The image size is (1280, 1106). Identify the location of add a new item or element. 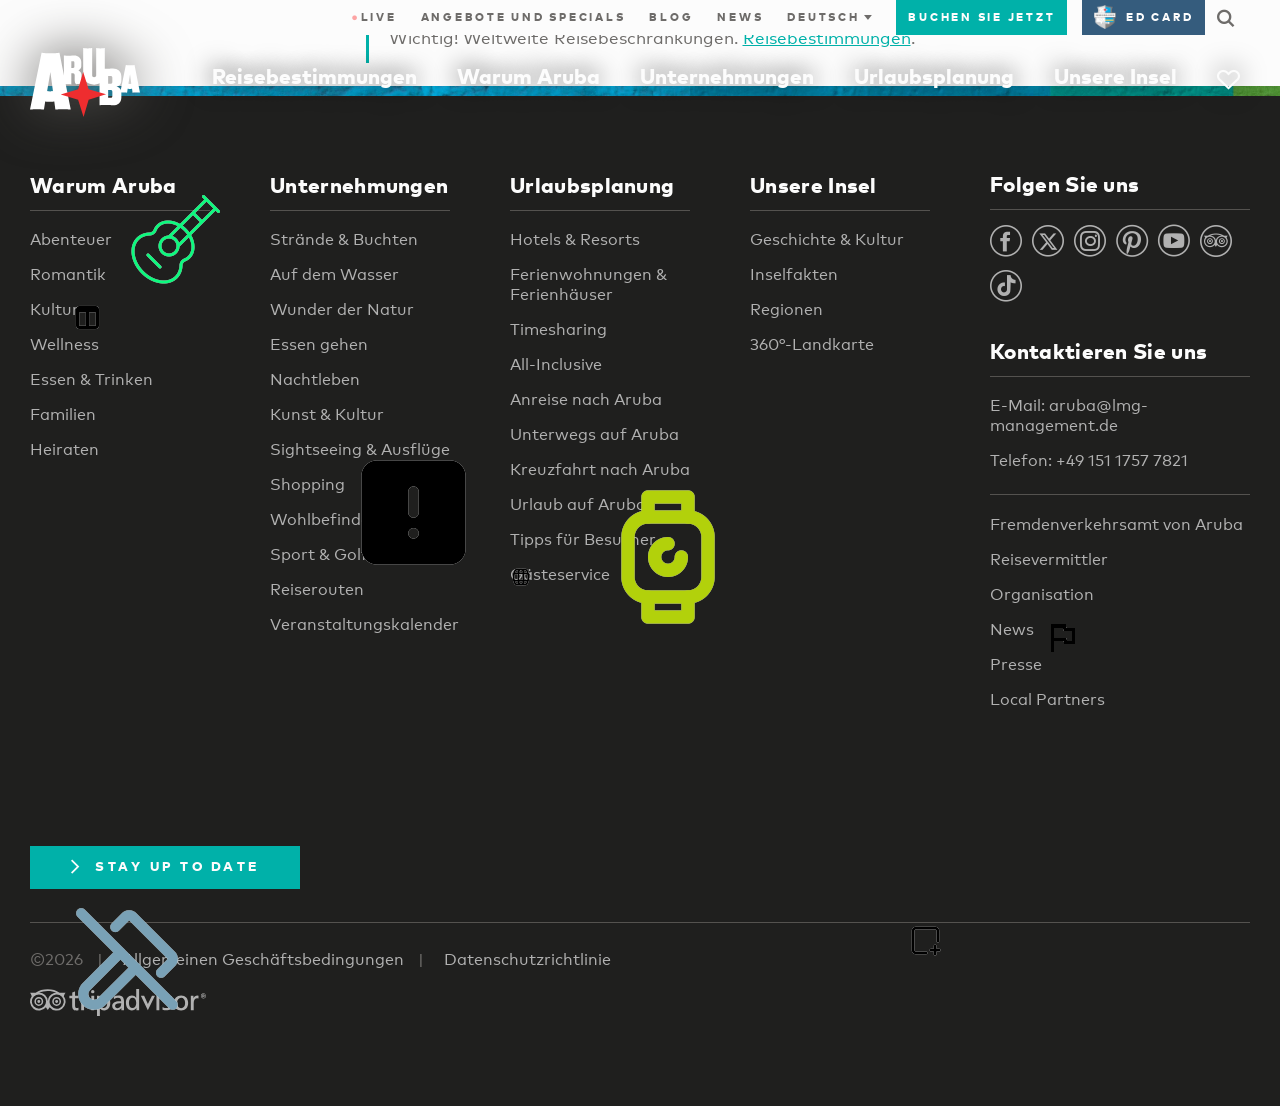
(925, 940).